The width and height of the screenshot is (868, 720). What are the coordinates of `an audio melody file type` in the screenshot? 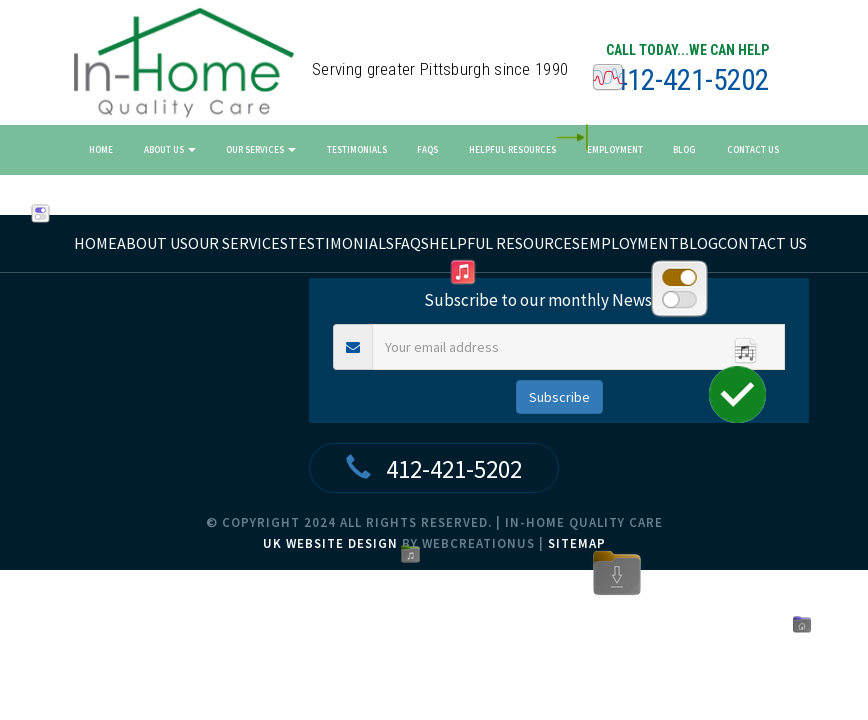 It's located at (745, 350).